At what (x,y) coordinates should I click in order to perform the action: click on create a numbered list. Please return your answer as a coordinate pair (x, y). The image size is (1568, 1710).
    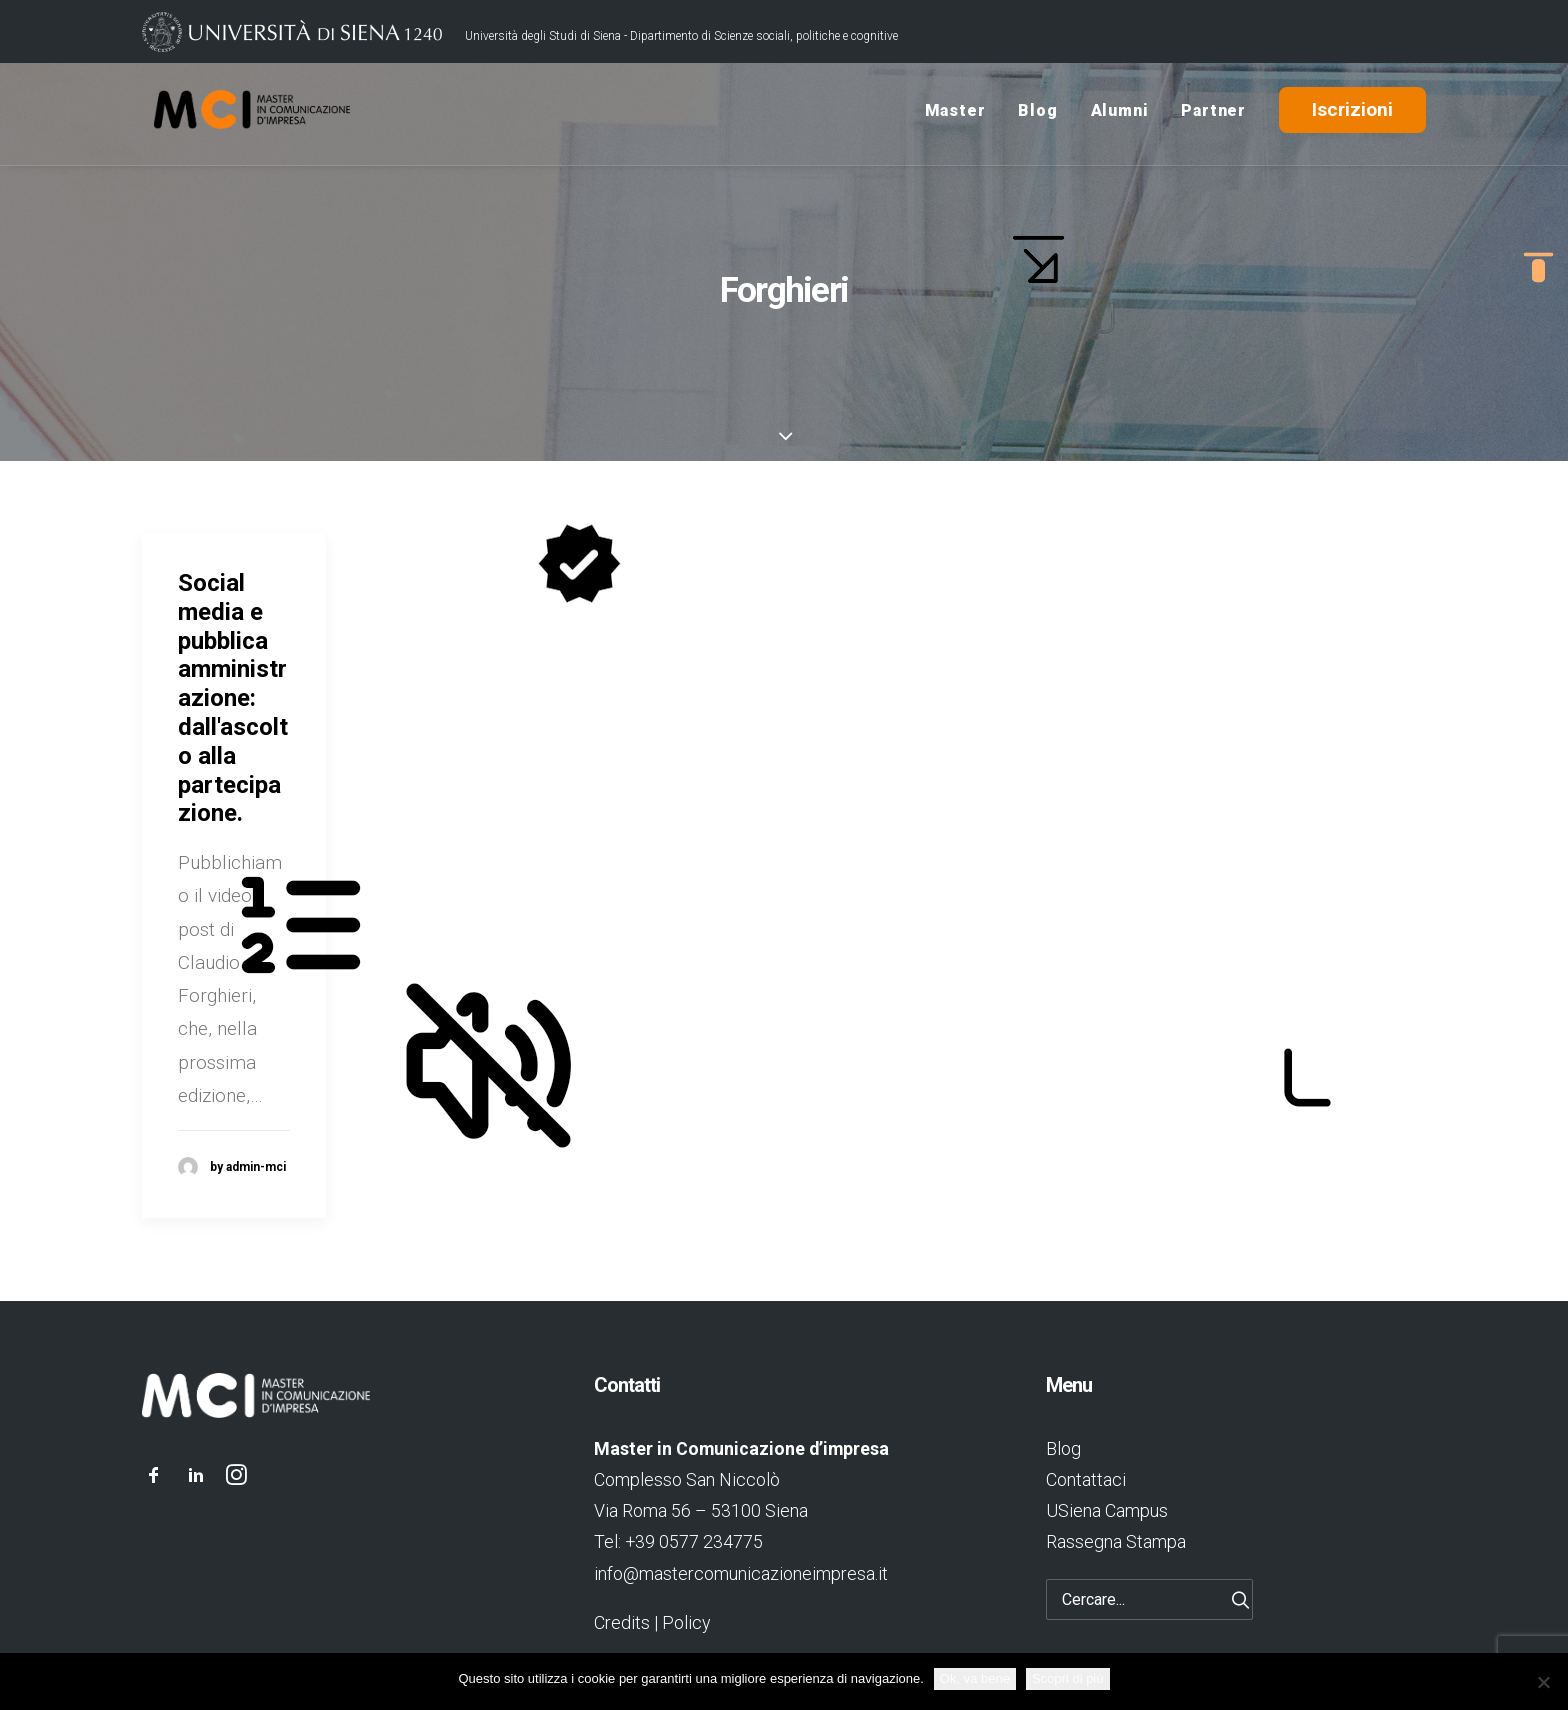
    Looking at the image, I should click on (301, 925).